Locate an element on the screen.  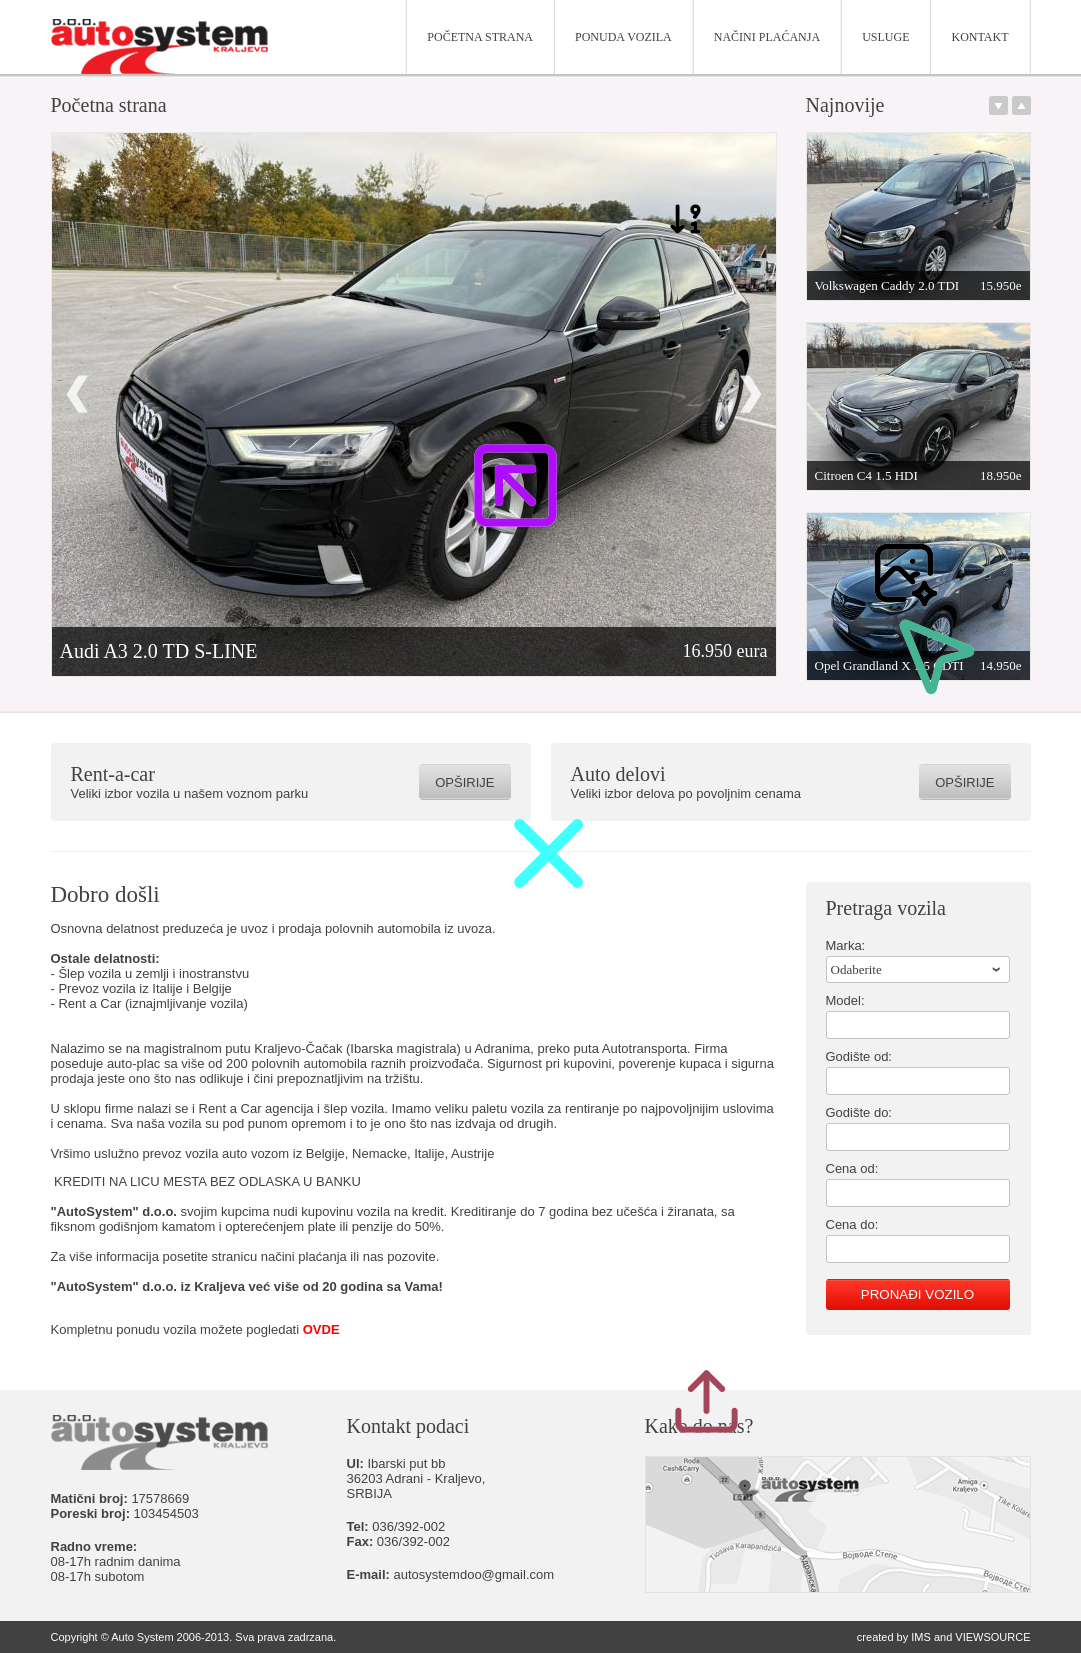
navigate back to previous screen is located at coordinates (515, 485).